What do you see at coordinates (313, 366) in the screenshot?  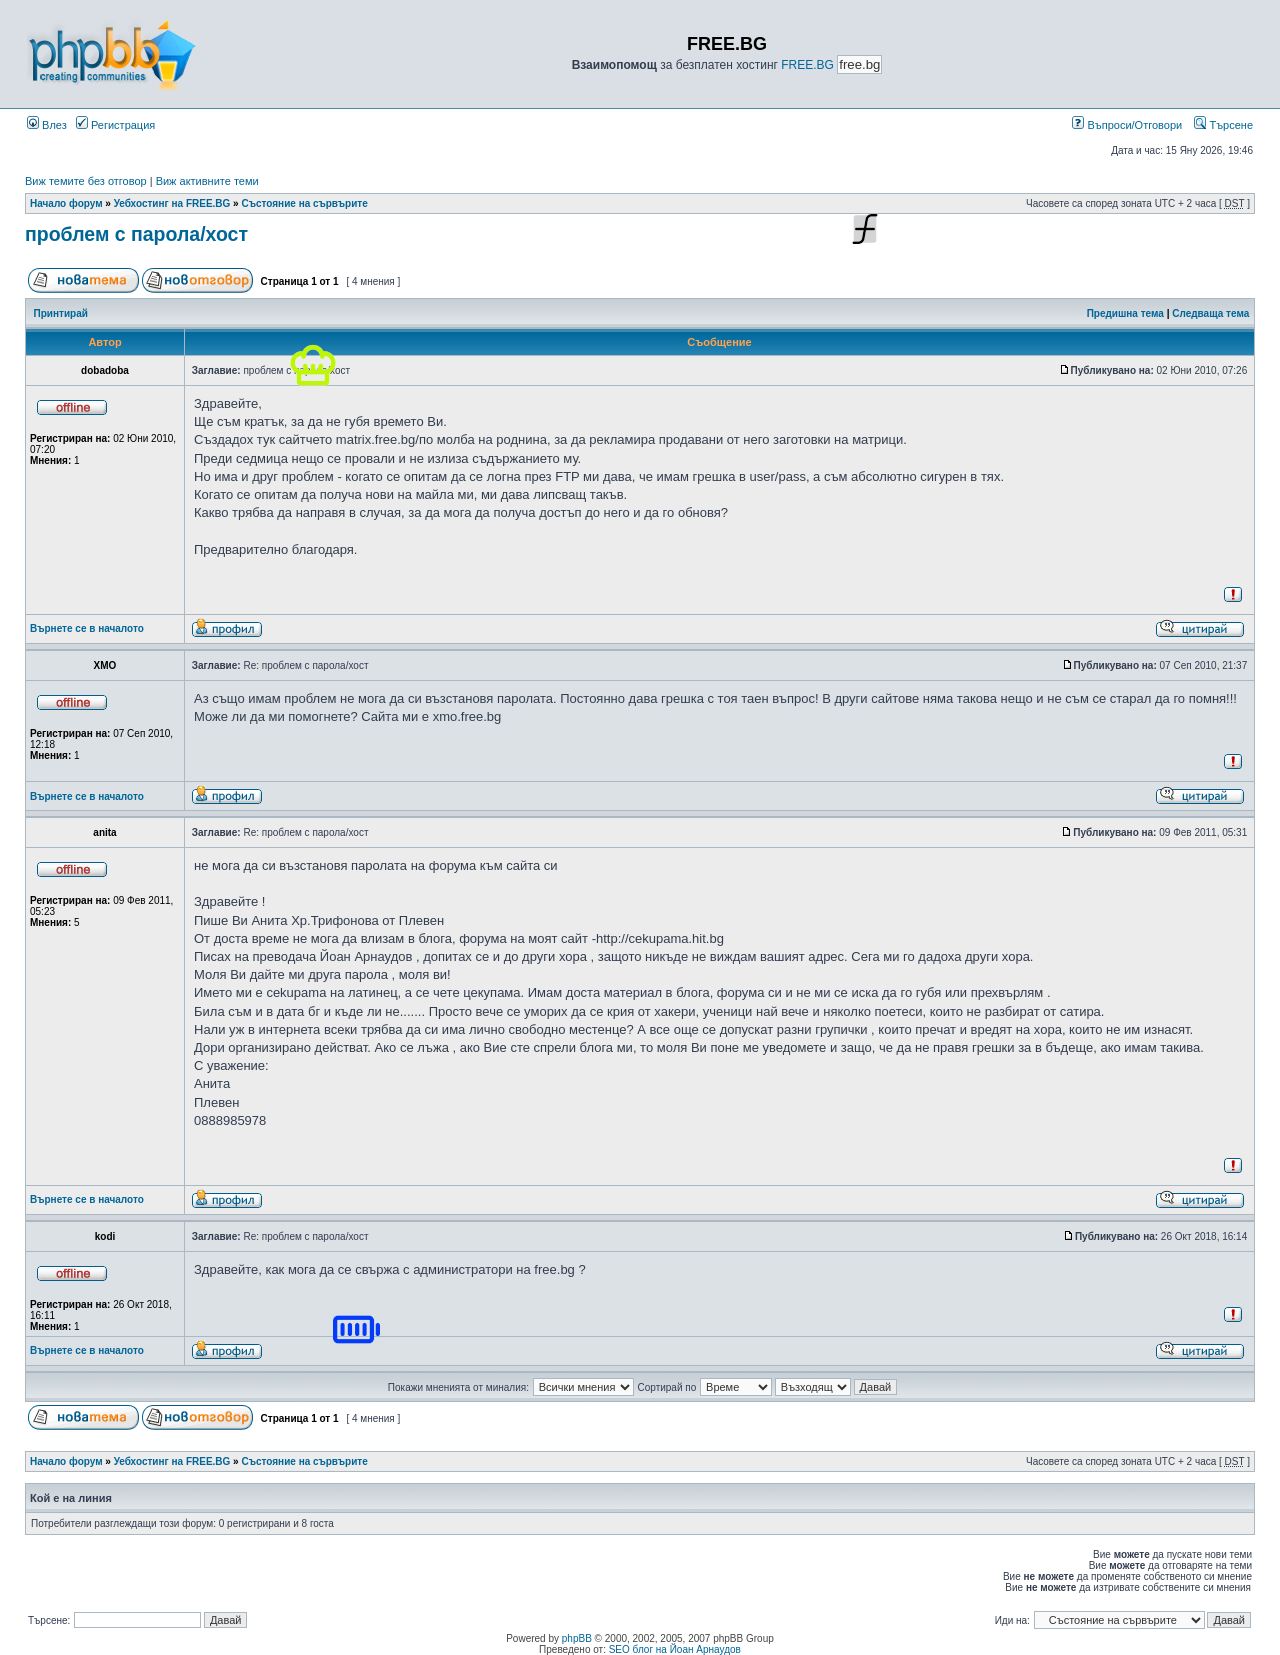 I see `access cooking or recipe features` at bounding box center [313, 366].